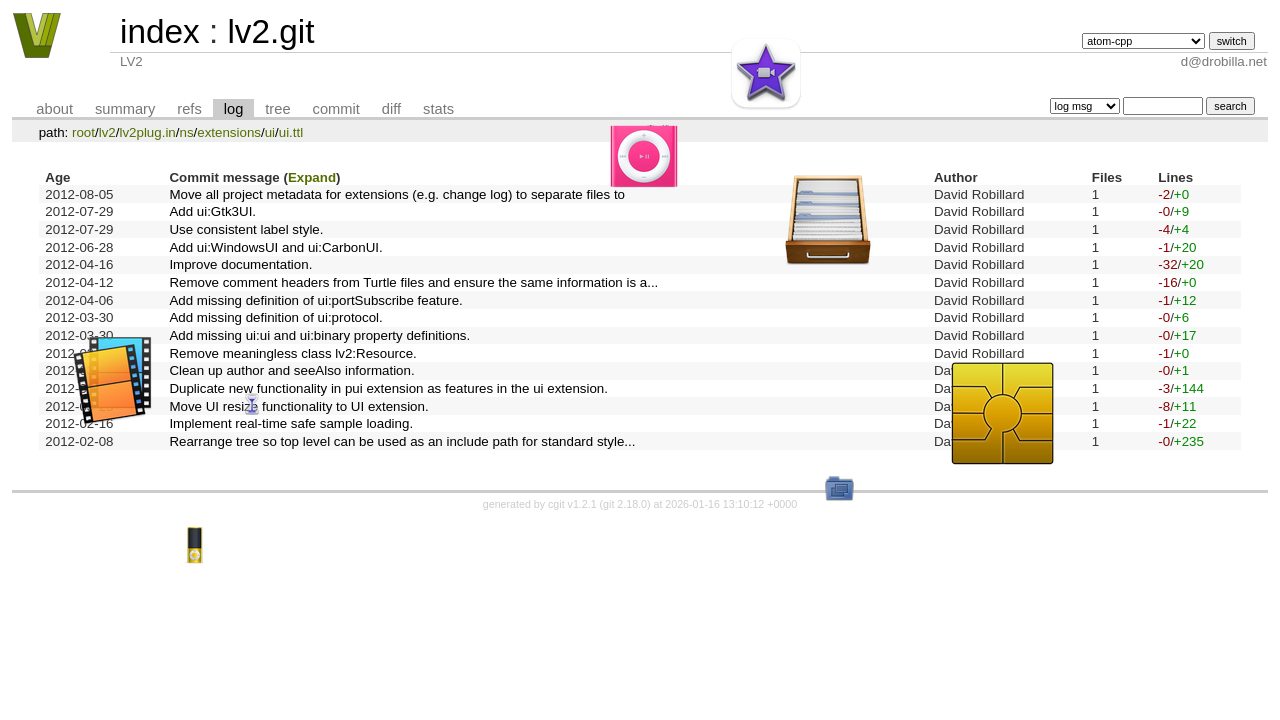 The width and height of the screenshot is (1280, 720). I want to click on smart card or security token management, so click(1002, 413).